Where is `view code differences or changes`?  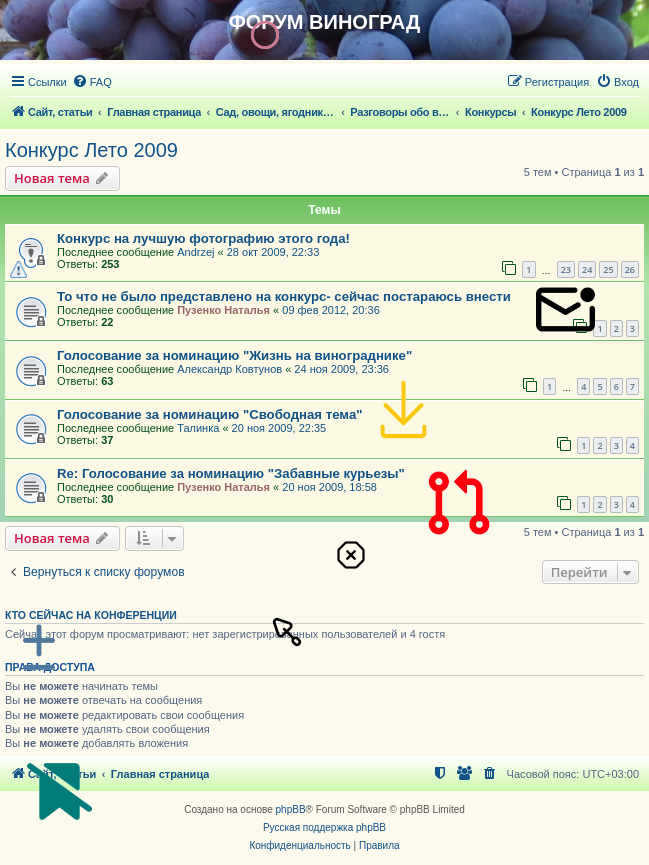
view code differences or changes is located at coordinates (39, 648).